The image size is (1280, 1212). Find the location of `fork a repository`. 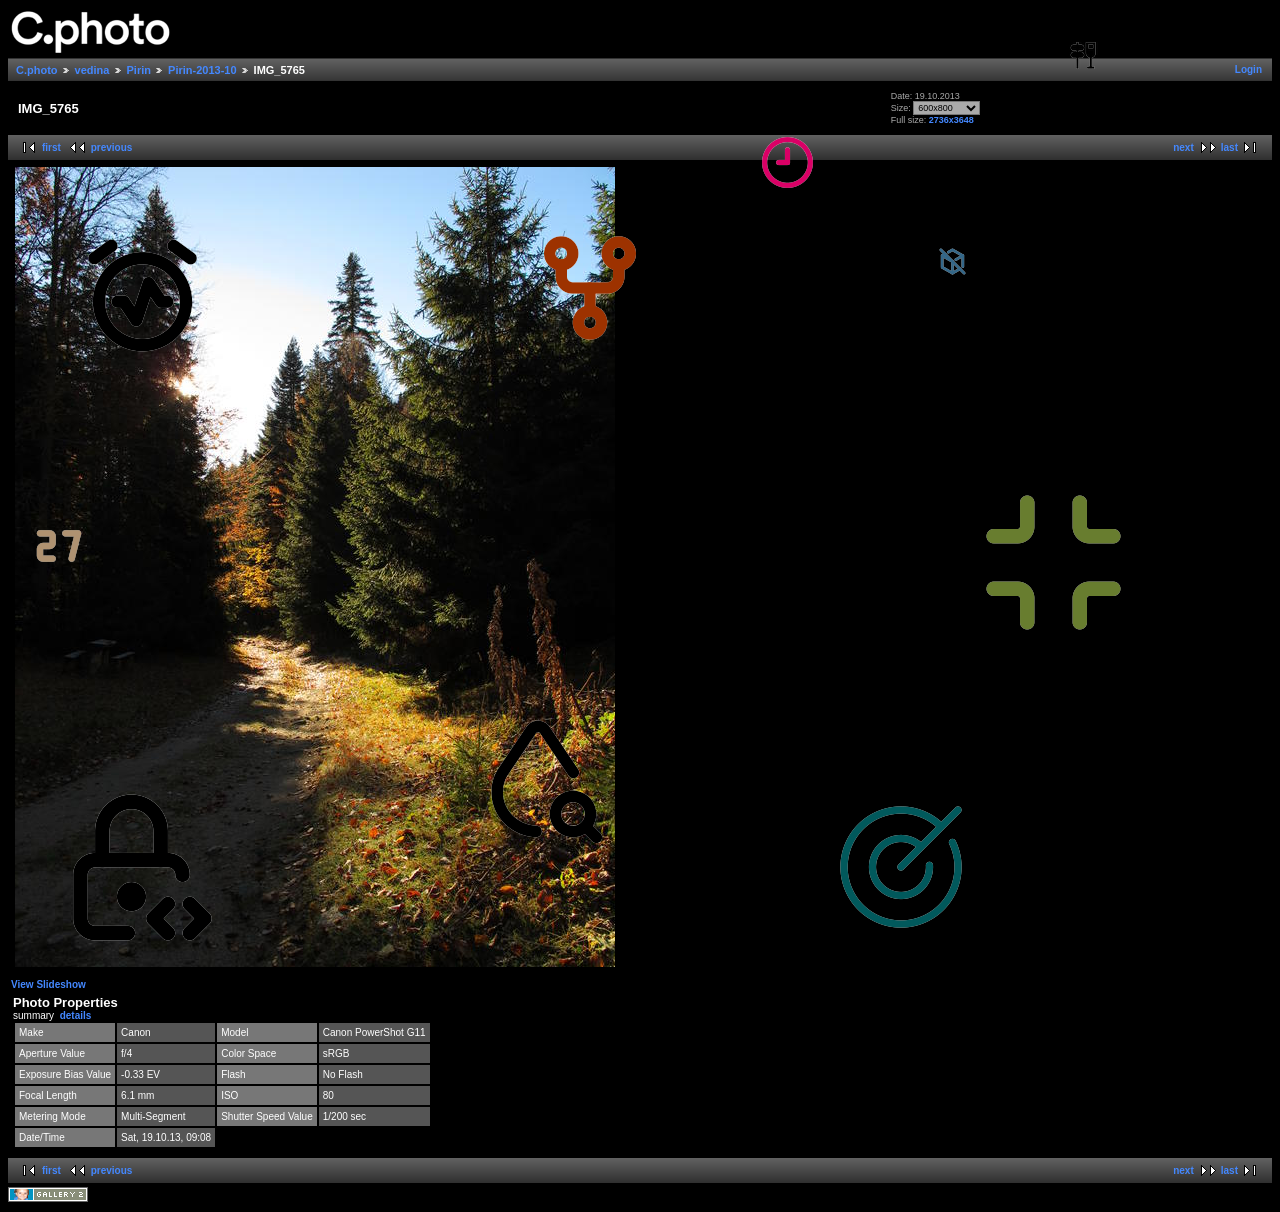

fork a repository is located at coordinates (590, 288).